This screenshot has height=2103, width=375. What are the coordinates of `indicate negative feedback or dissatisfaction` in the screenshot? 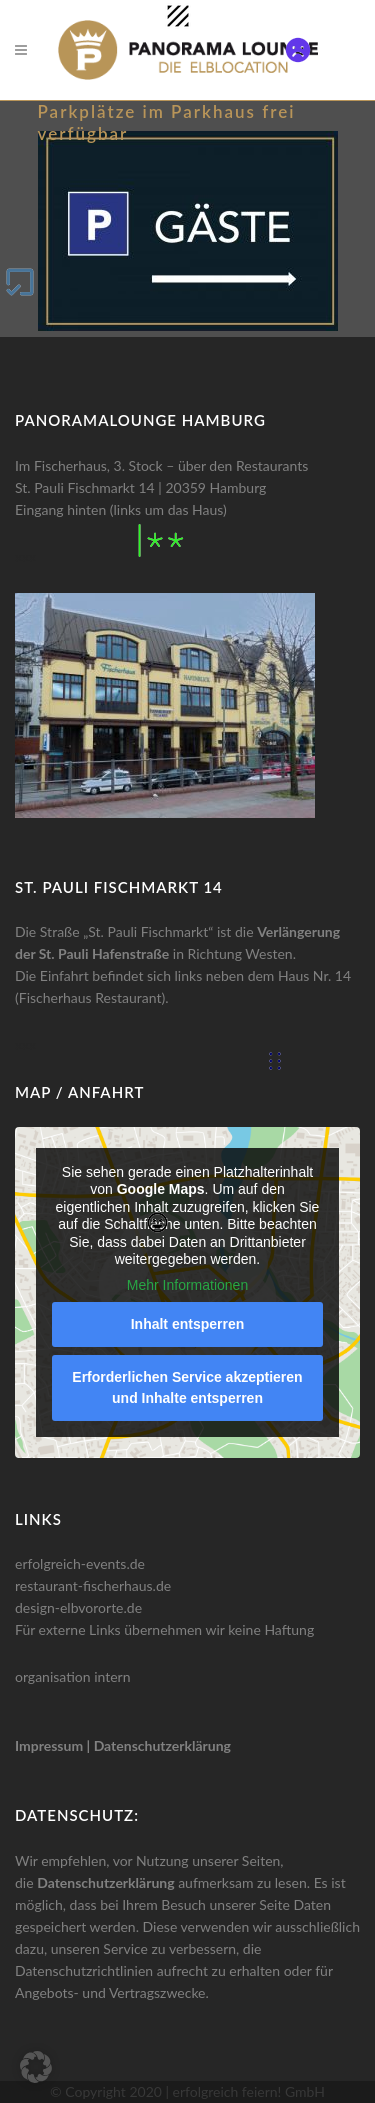 It's located at (298, 50).